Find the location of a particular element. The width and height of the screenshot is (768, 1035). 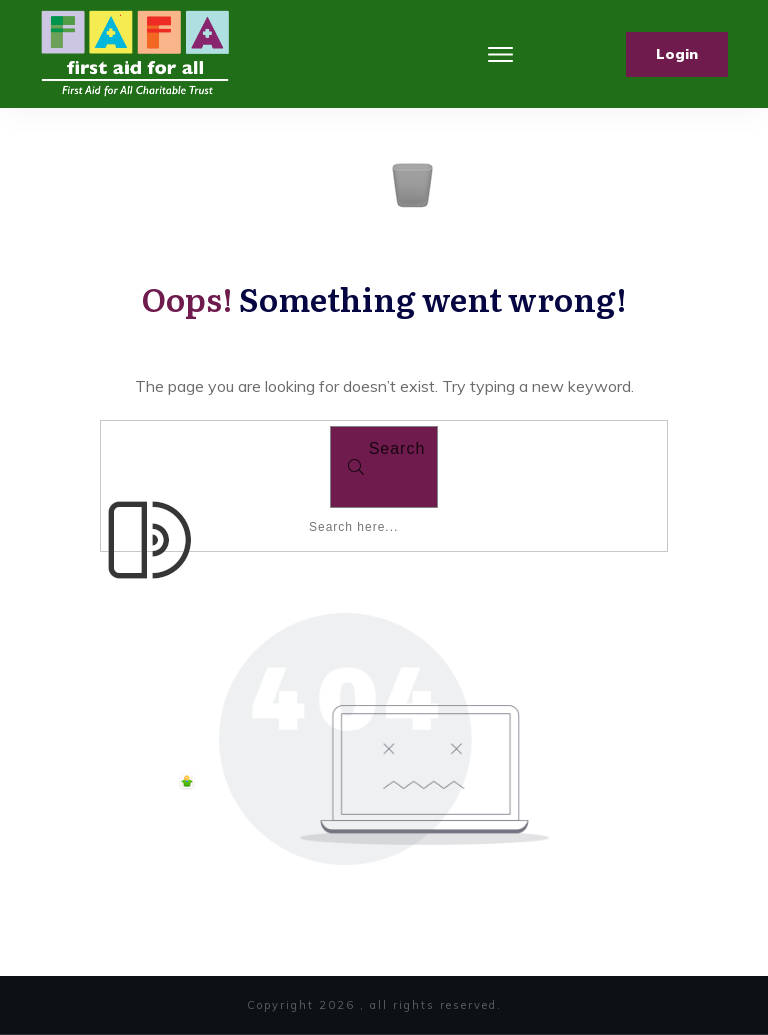

open the trash to view deleted items is located at coordinates (412, 184).